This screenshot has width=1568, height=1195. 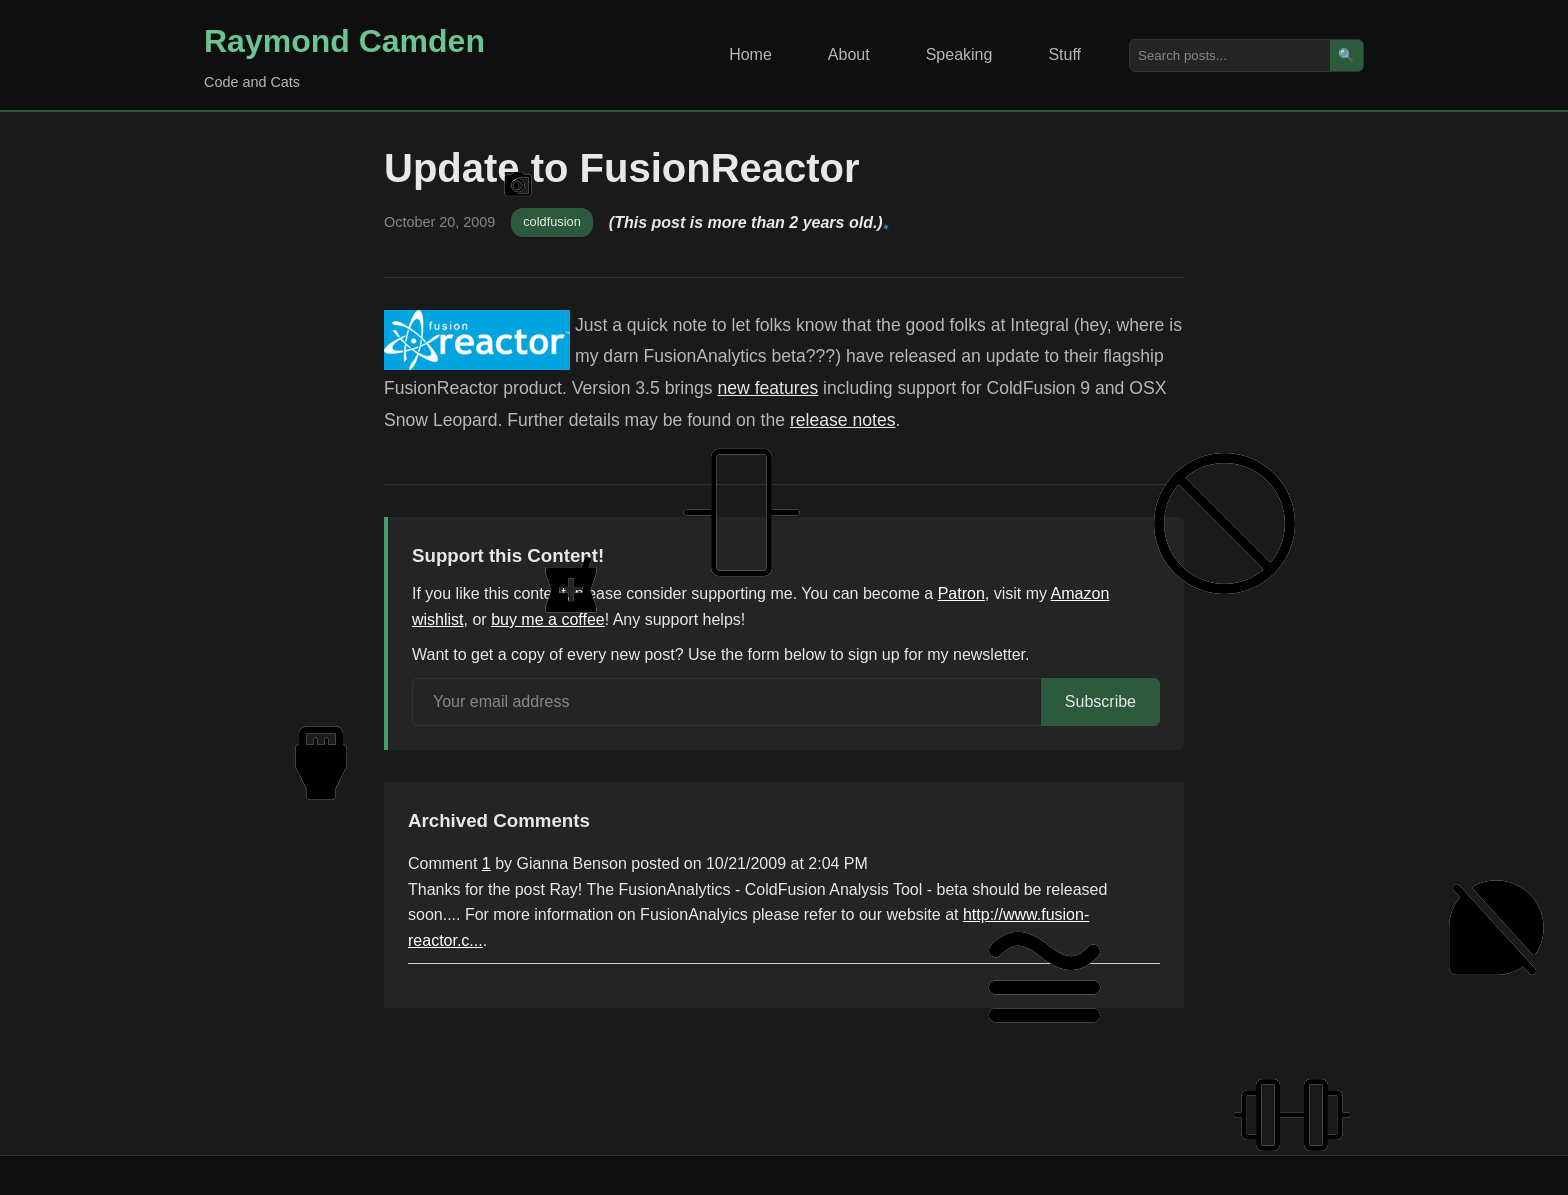 I want to click on align object to vertical center, so click(x=741, y=512).